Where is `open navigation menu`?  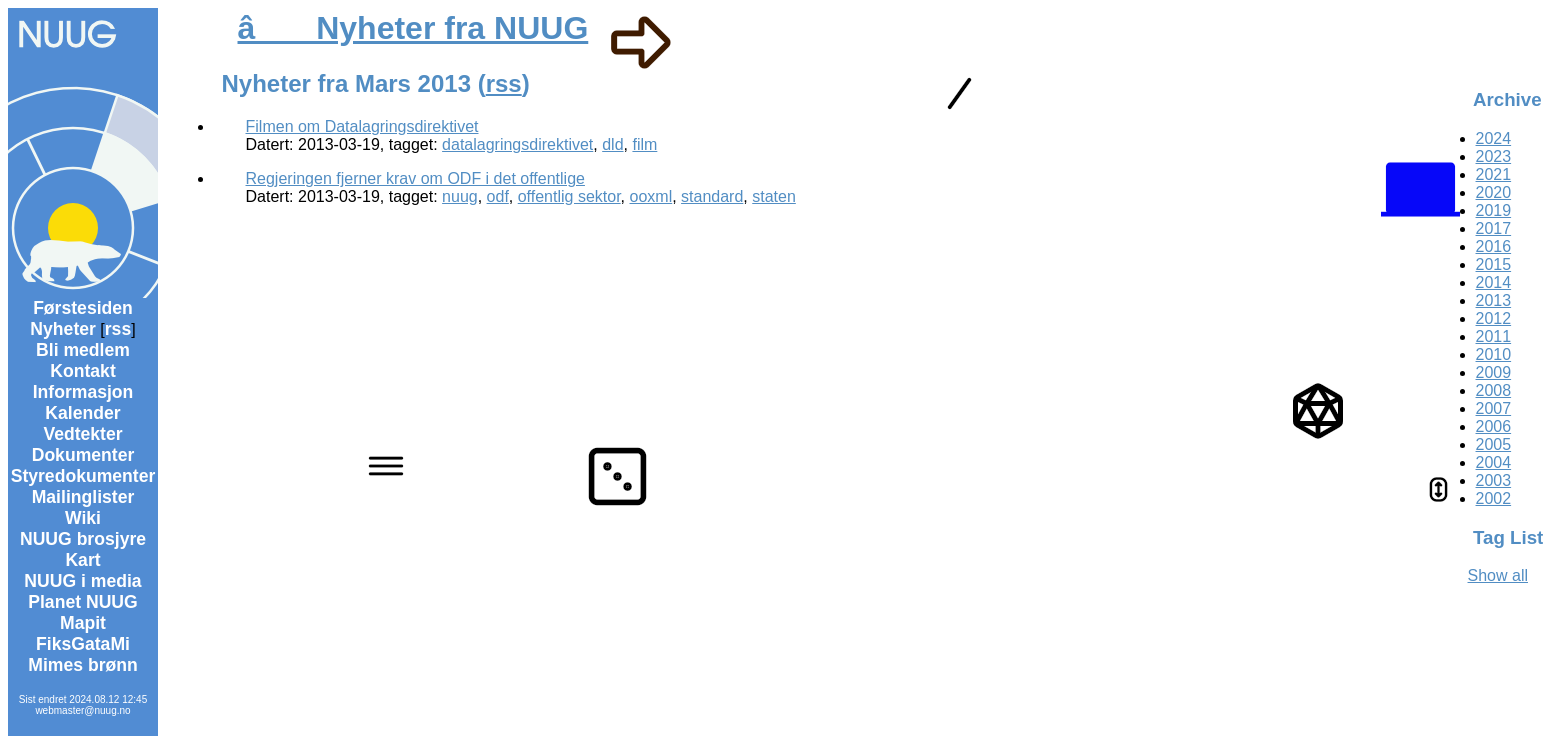
open navigation menu is located at coordinates (386, 466).